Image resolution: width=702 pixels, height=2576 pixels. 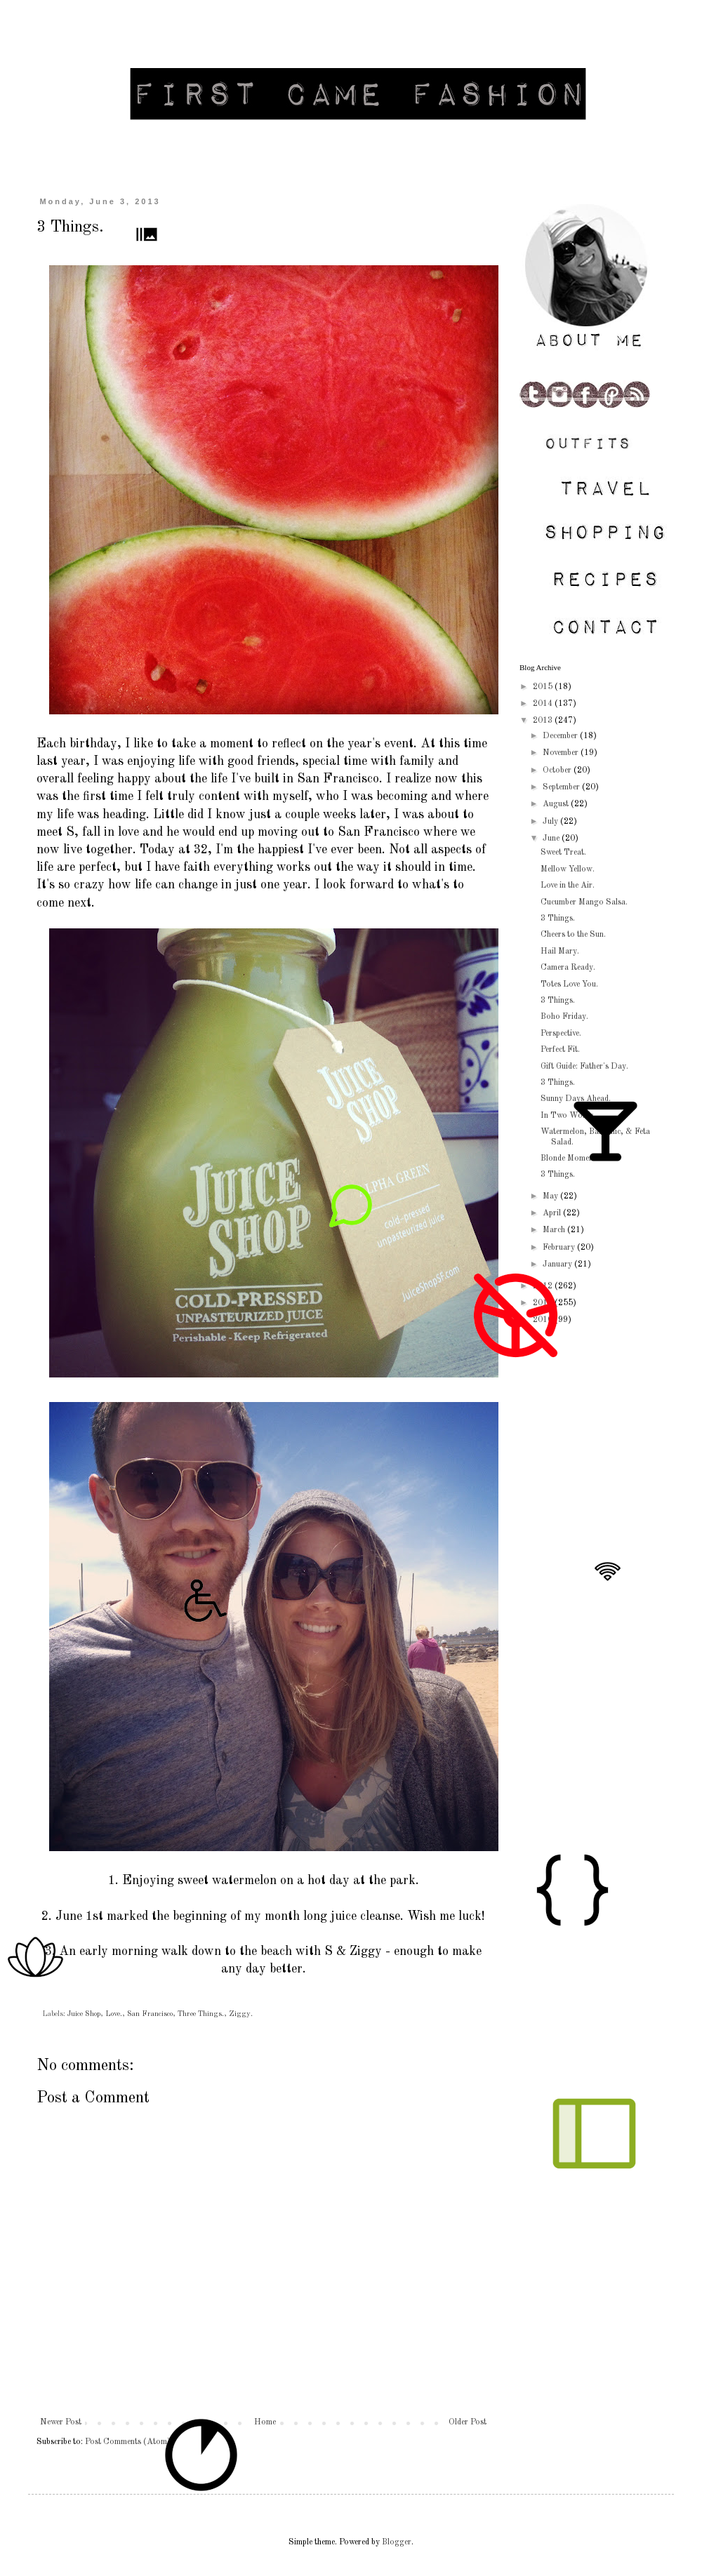 I want to click on toggle sidebar panel visibility, so click(x=594, y=2133).